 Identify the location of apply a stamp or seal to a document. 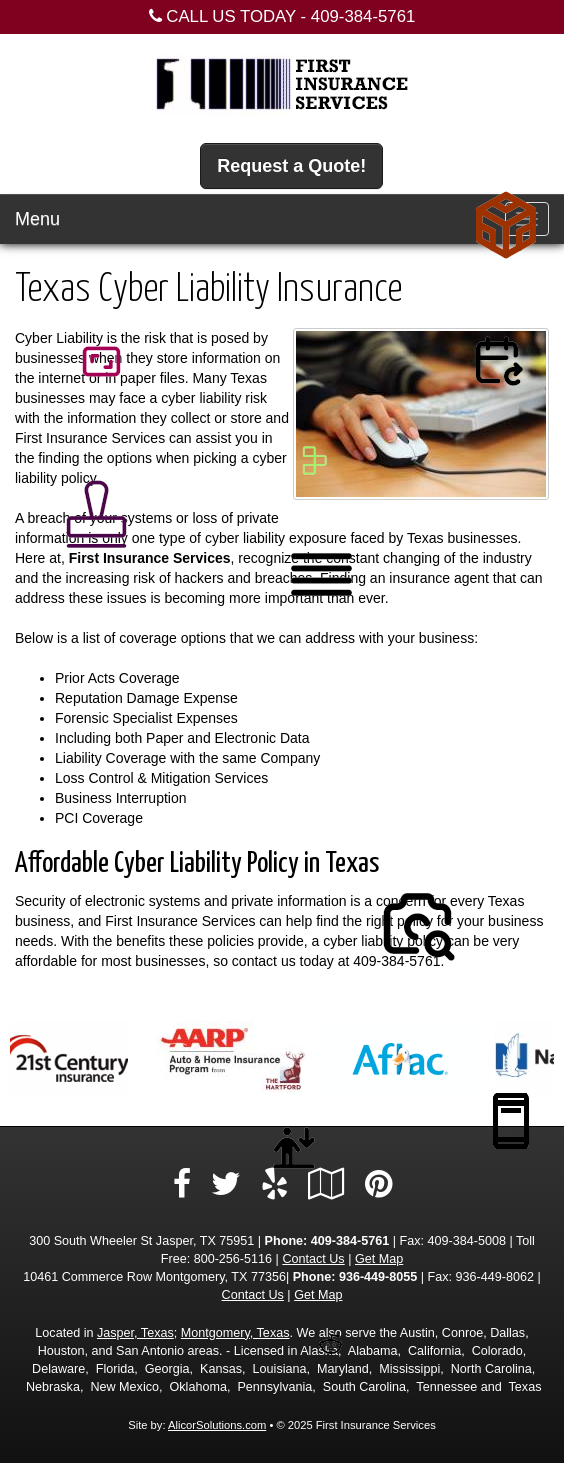
(96, 515).